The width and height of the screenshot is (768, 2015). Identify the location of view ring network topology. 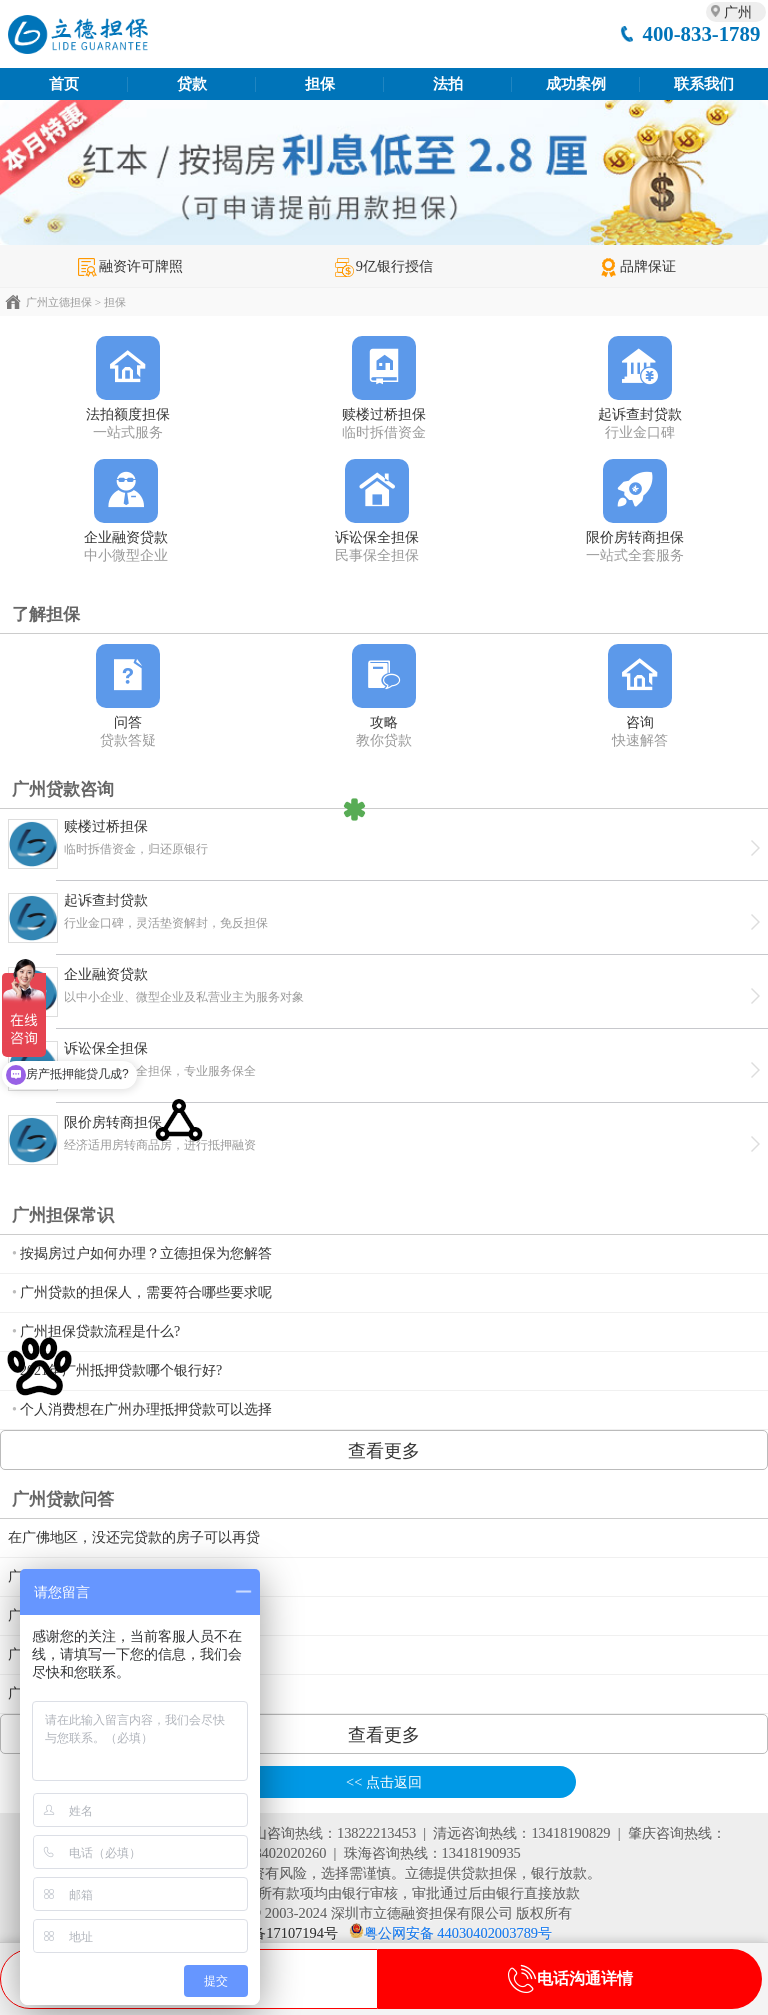
(179, 1120).